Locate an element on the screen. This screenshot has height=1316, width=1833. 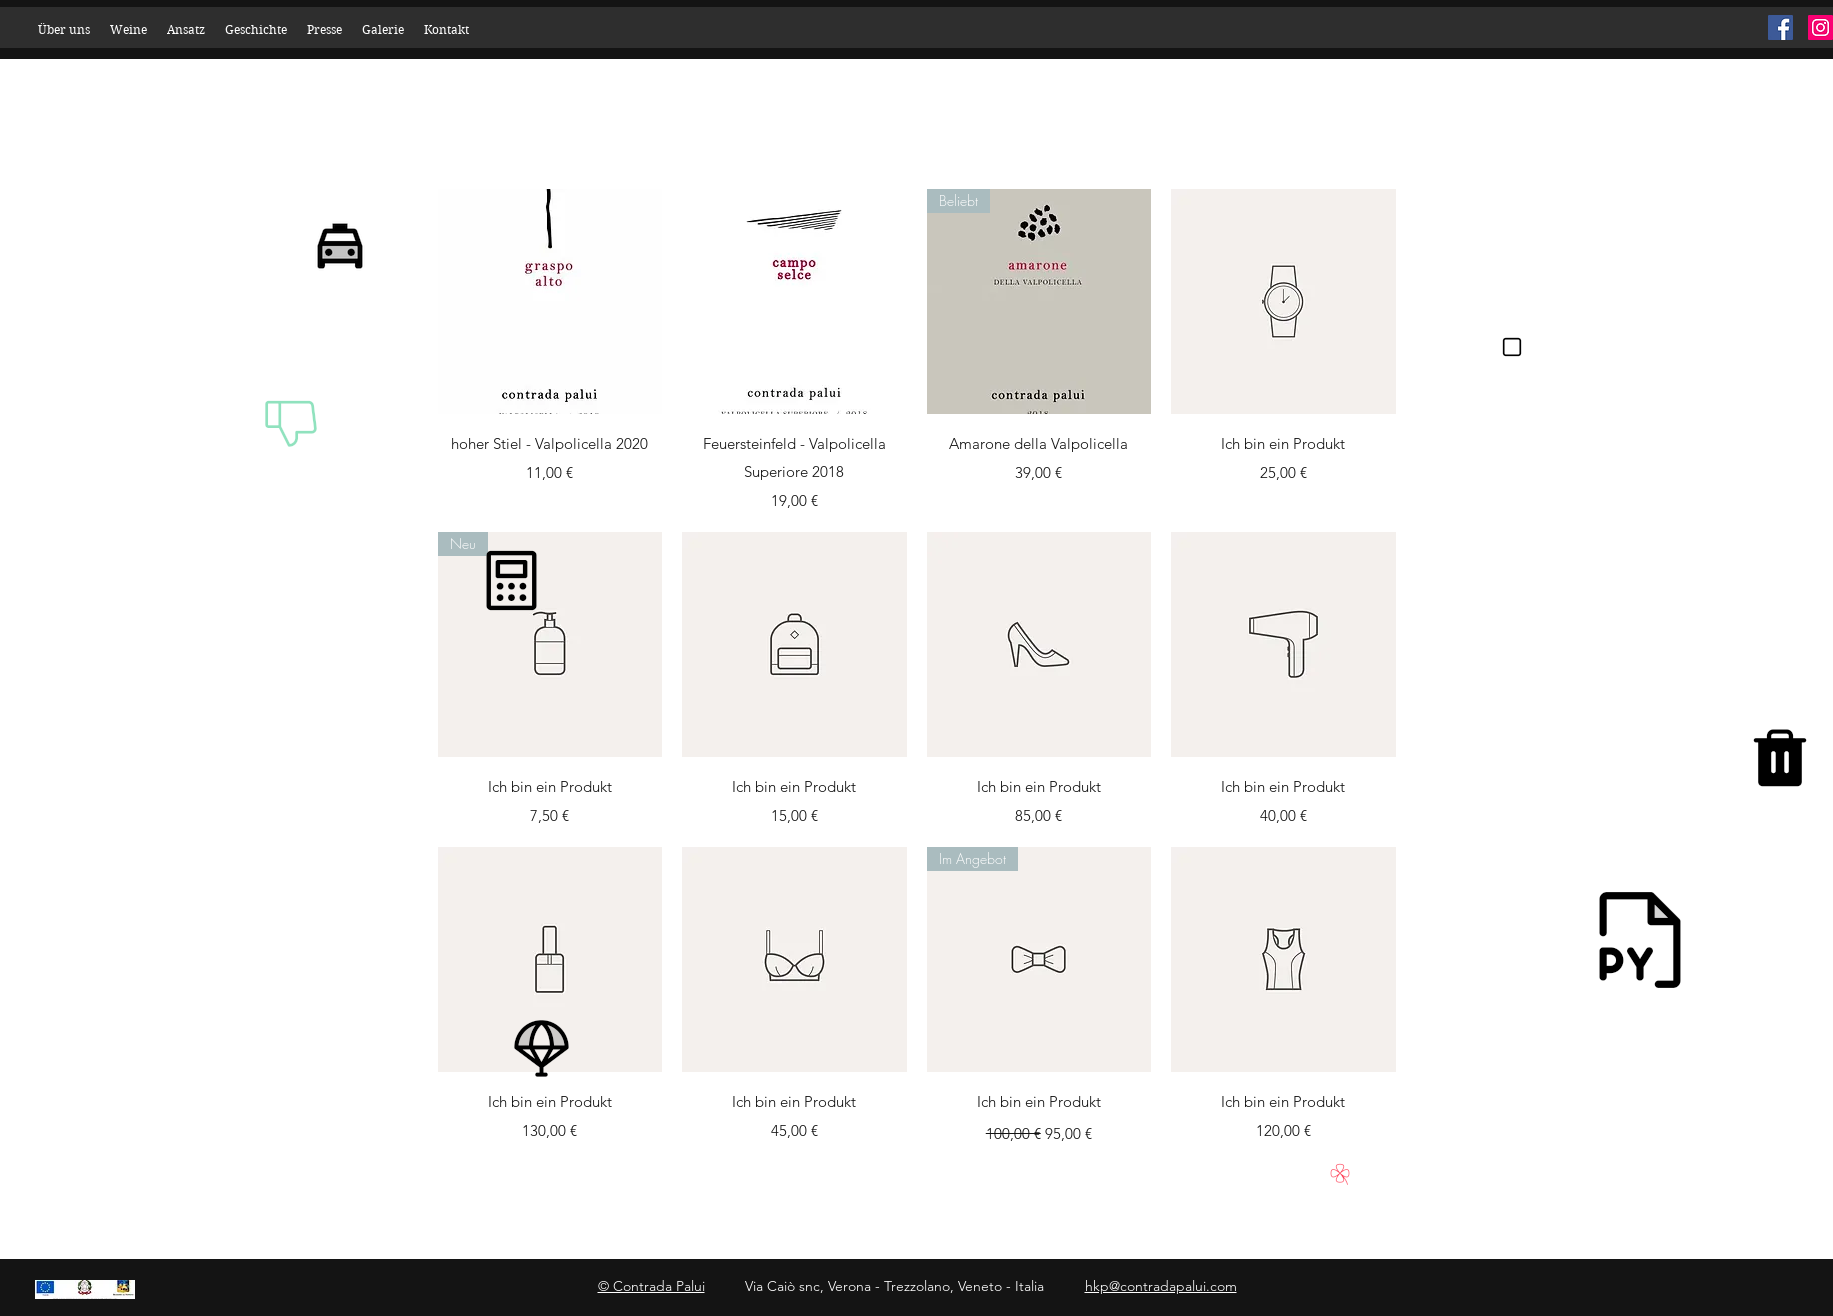
dislike or downvote content is located at coordinates (291, 421).